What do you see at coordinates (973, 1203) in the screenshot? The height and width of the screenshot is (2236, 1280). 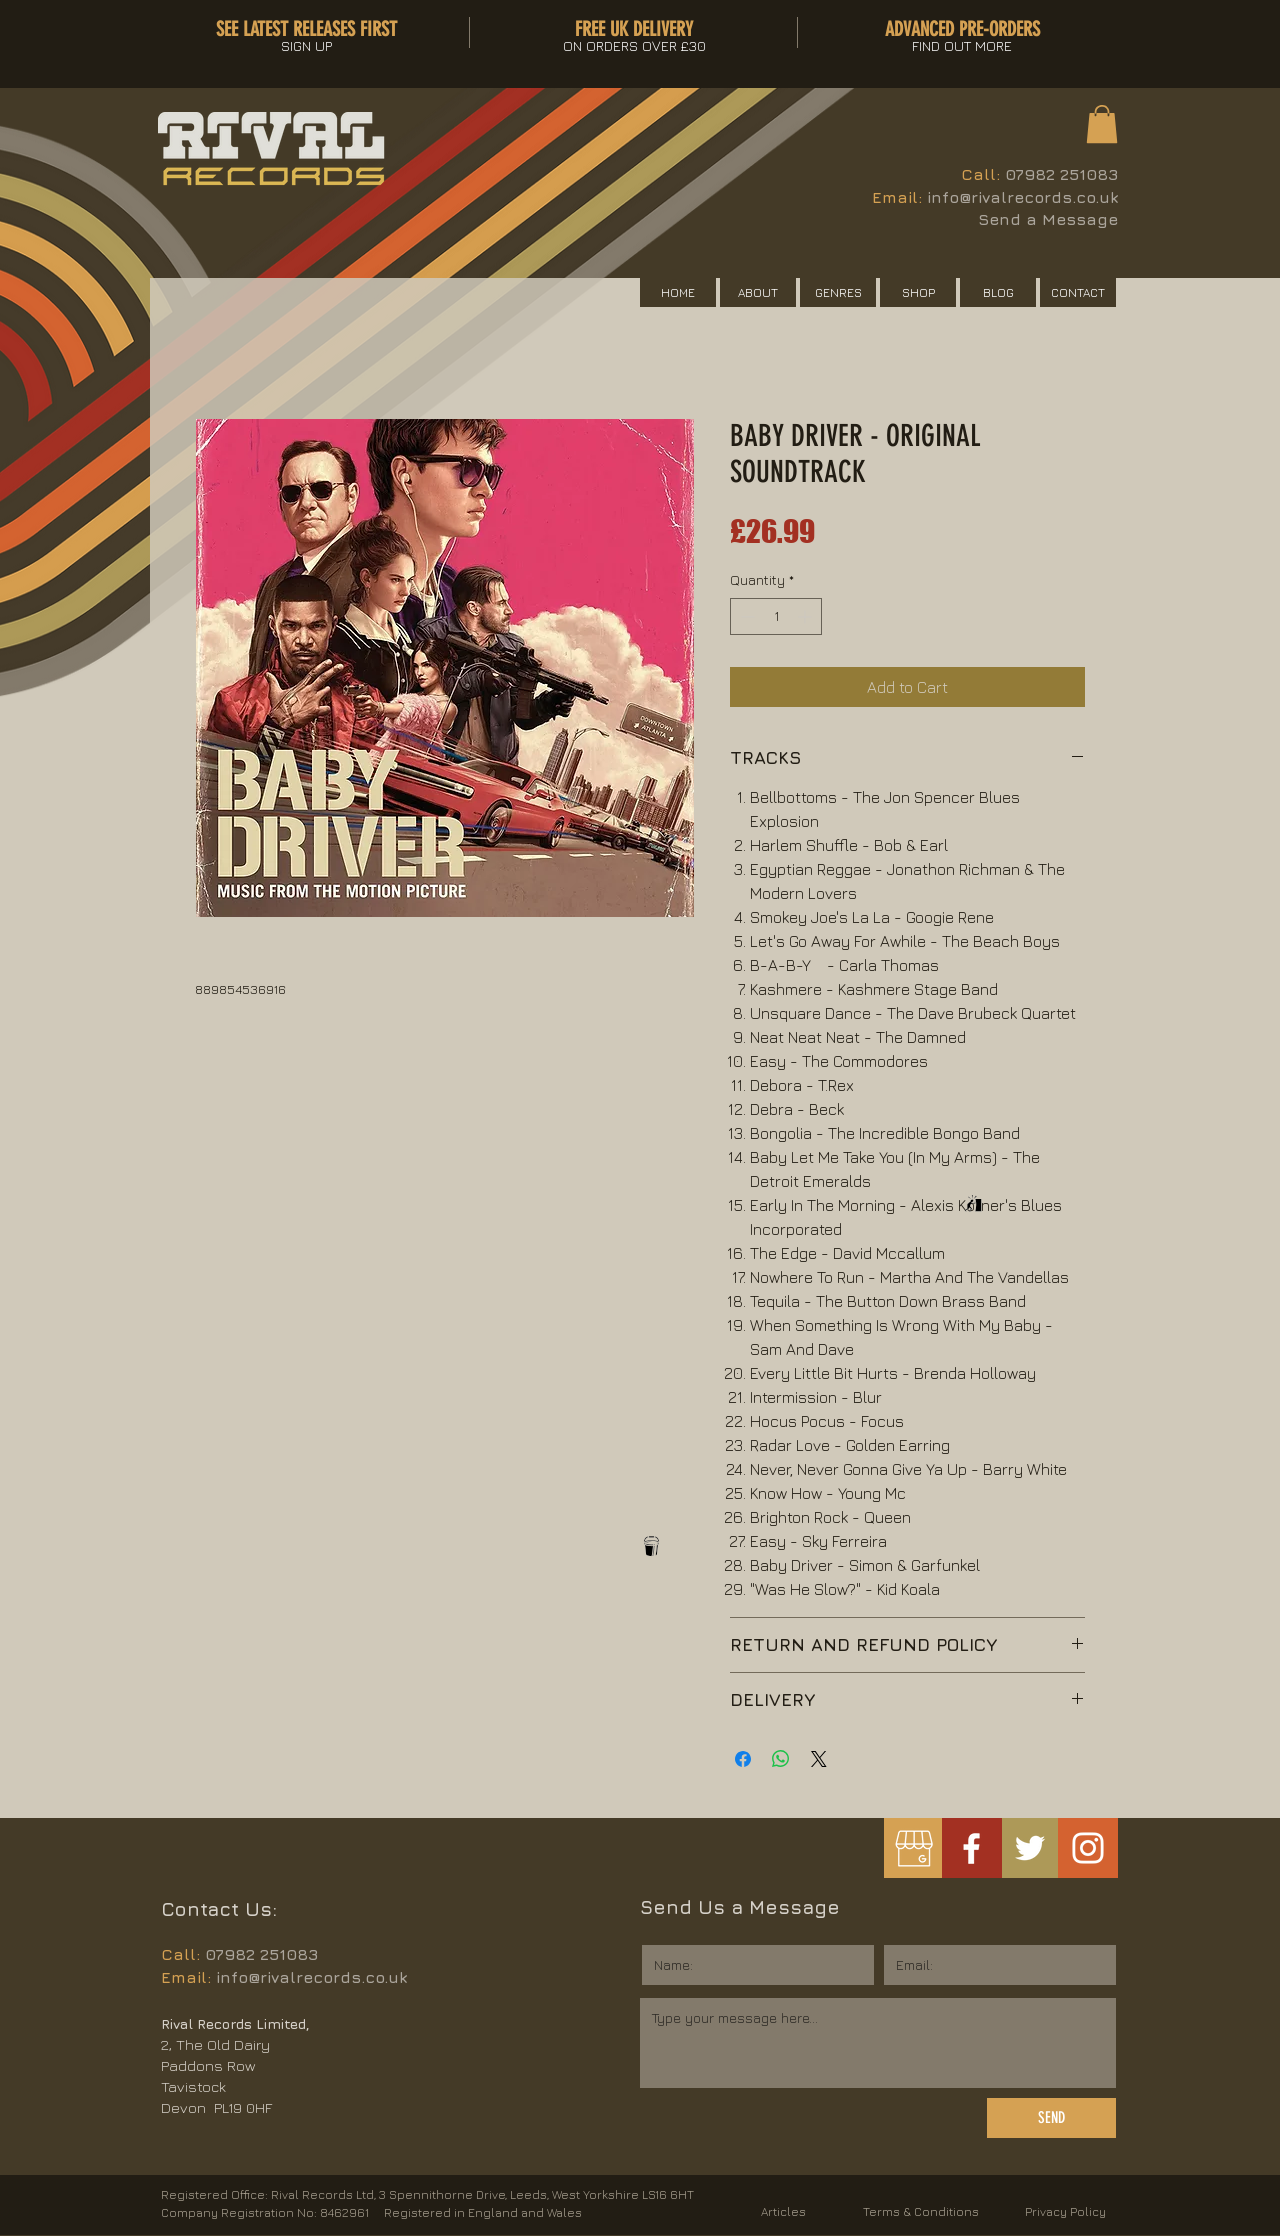 I see `push to activate or move an object` at bounding box center [973, 1203].